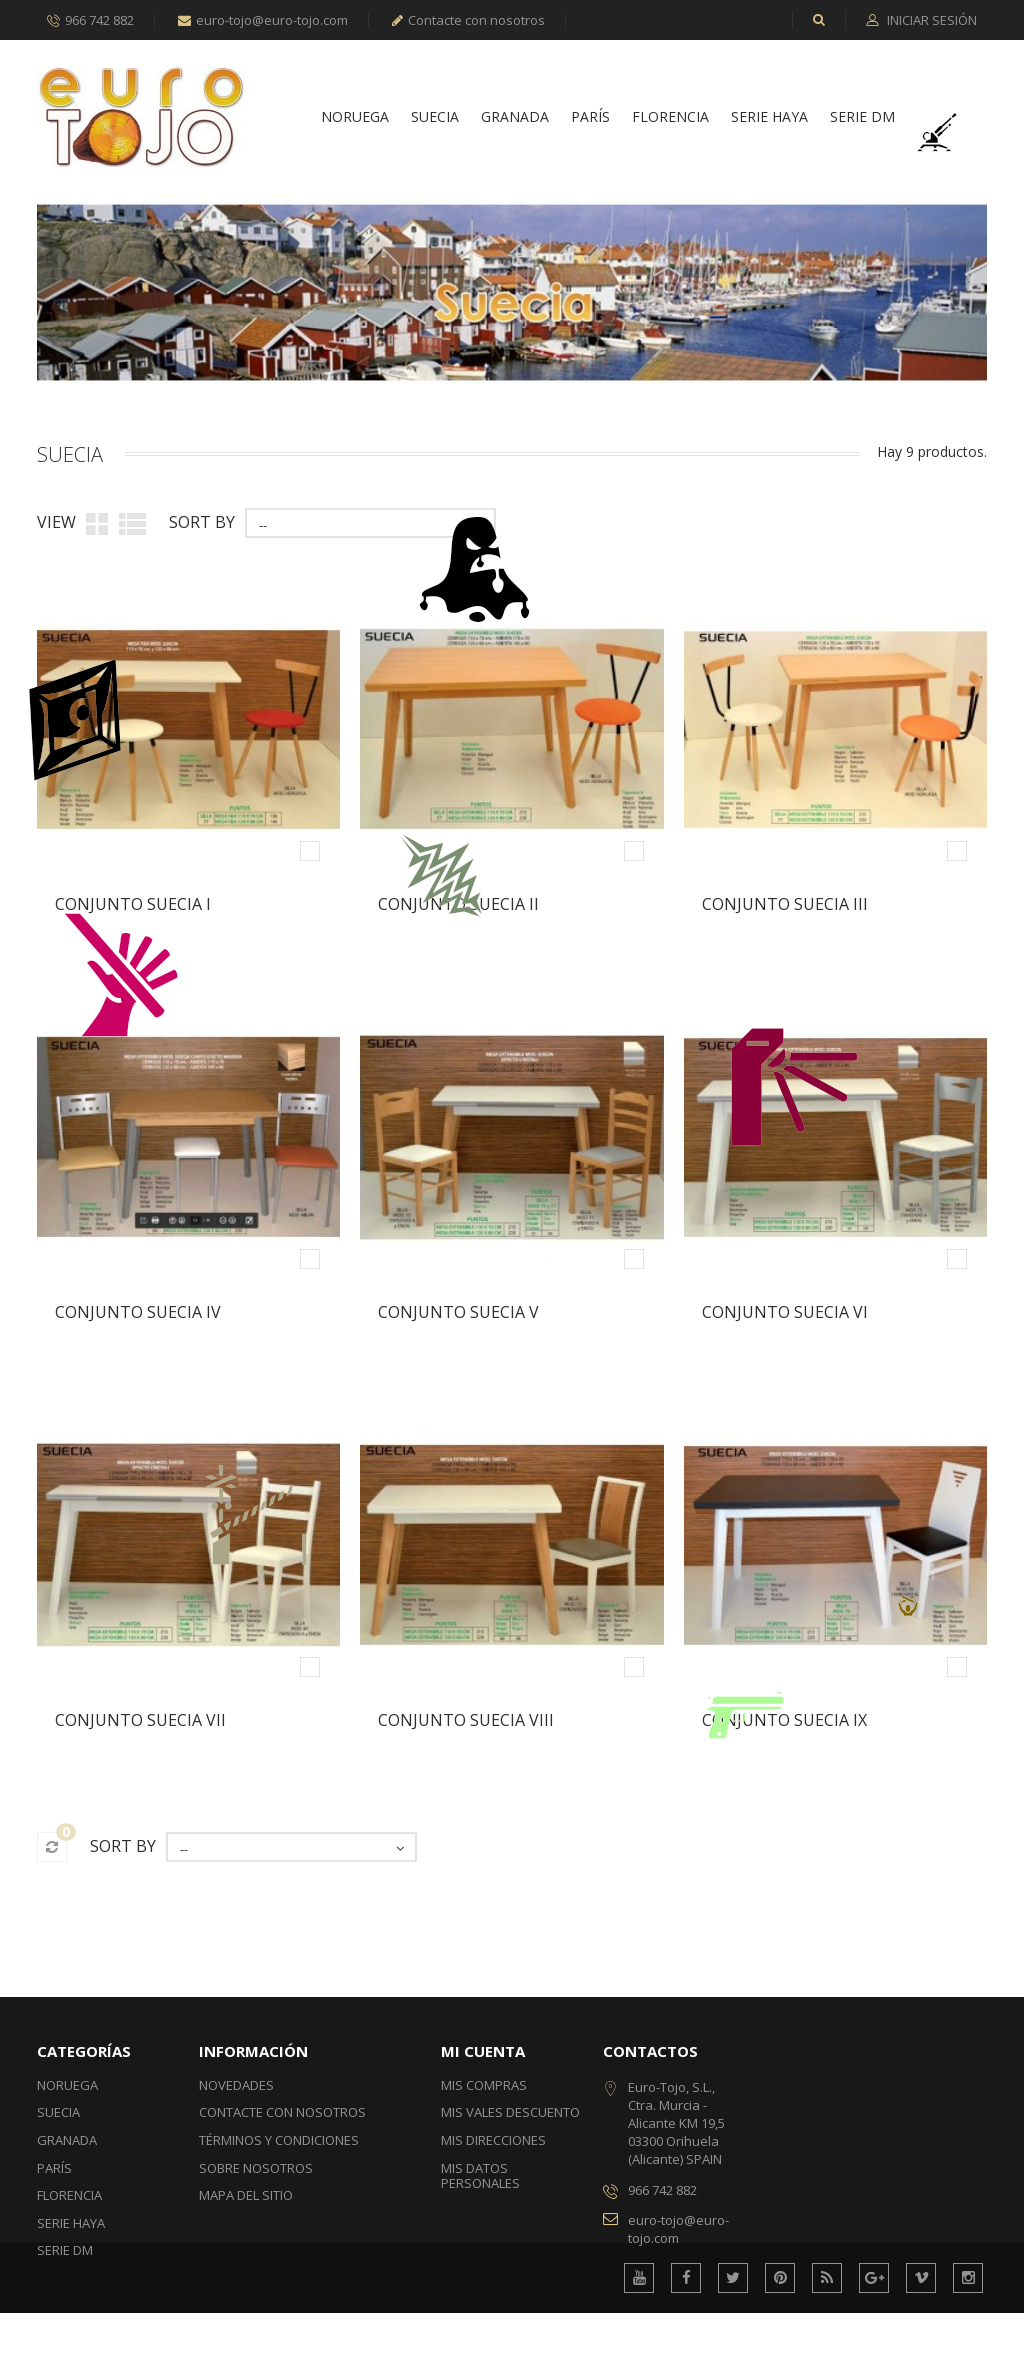 The height and width of the screenshot is (2374, 1024). What do you see at coordinates (75, 720) in the screenshot?
I see `indicates a rare or precious item in a game inventory` at bounding box center [75, 720].